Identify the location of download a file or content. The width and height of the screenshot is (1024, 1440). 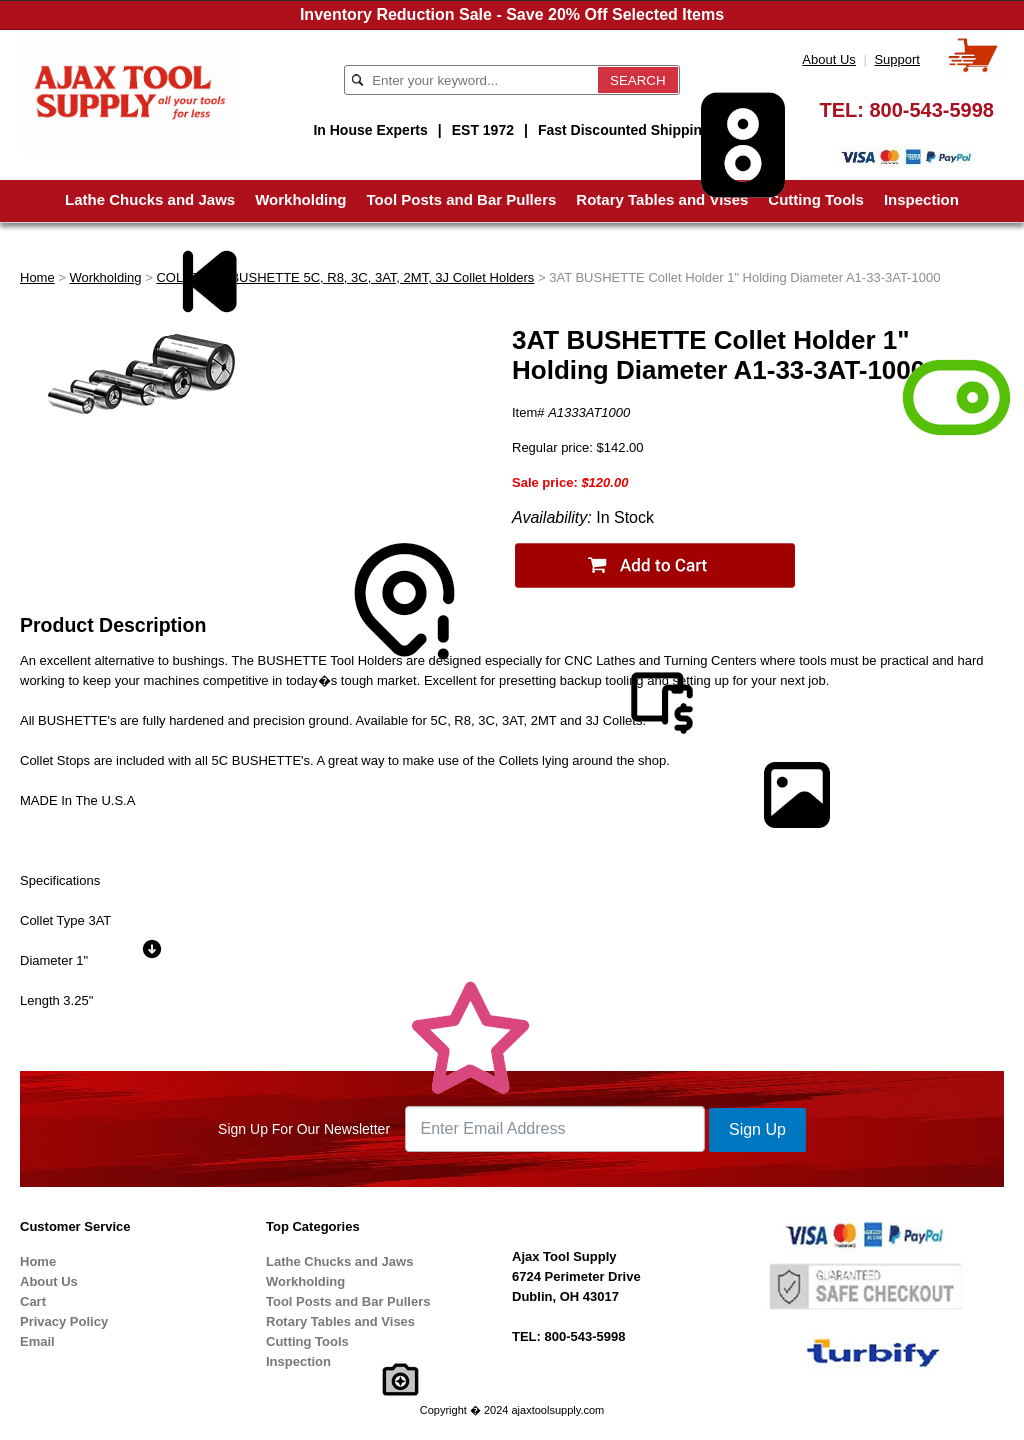
(152, 949).